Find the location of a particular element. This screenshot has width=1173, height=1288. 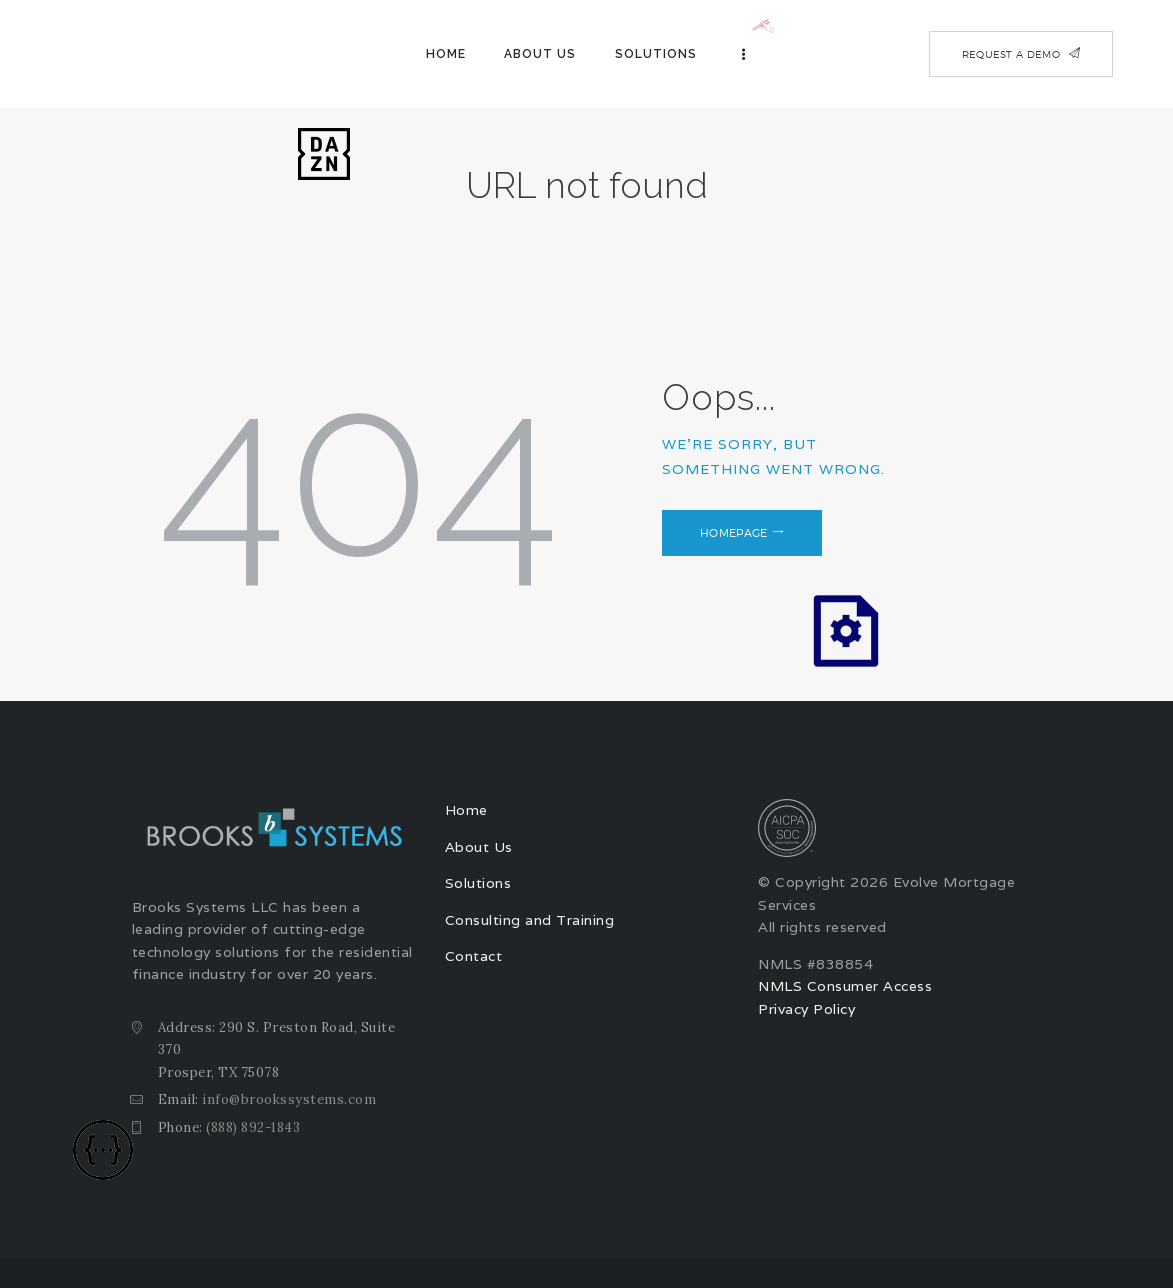

open tabelog restaurant review app is located at coordinates (763, 26).